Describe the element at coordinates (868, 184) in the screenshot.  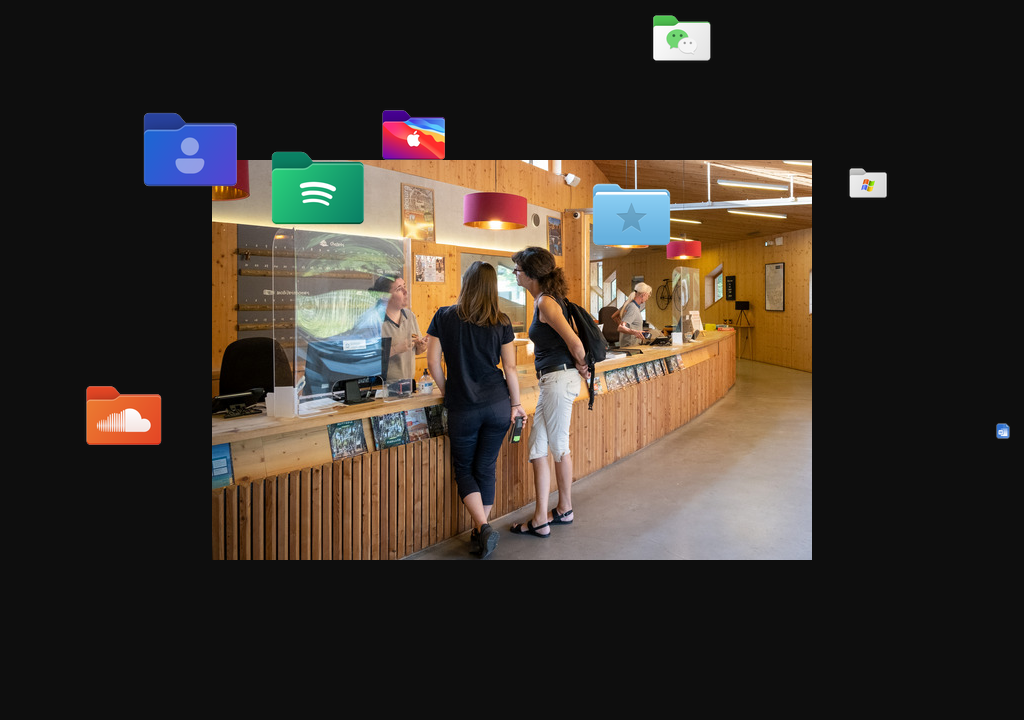
I see `open folder containing windows xp files or programs` at that location.